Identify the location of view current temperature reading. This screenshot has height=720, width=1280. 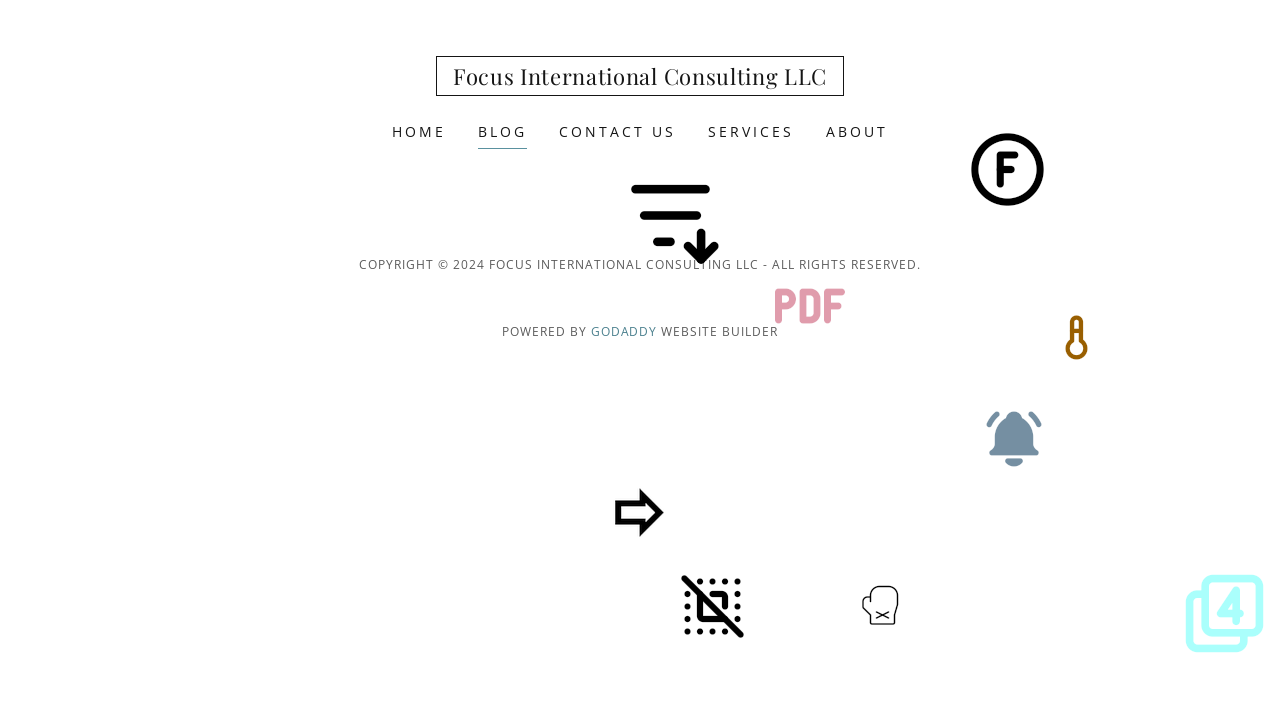
(1076, 337).